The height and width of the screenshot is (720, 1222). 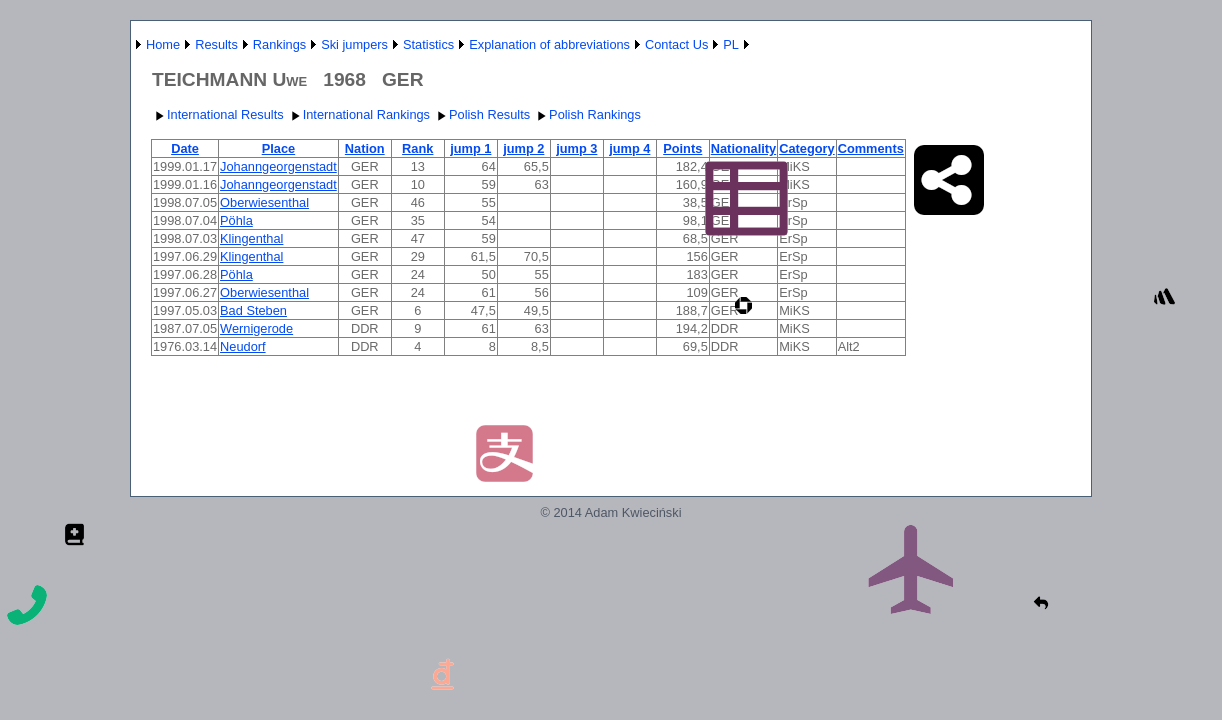 I want to click on indicates Vietnamese dong currency, so click(x=442, y=674).